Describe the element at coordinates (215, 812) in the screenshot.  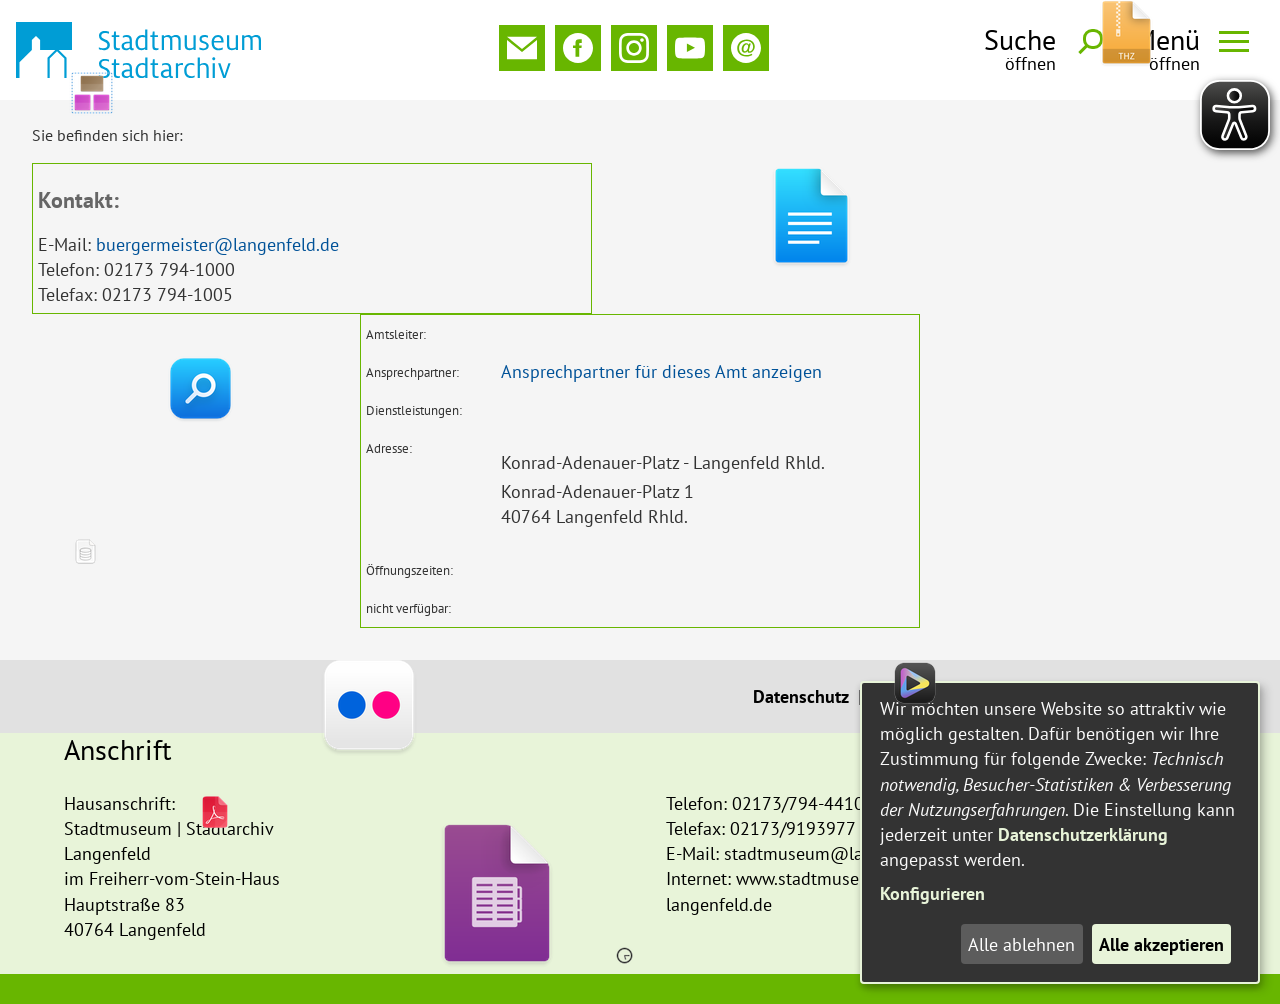
I see `a pdf document file` at that location.